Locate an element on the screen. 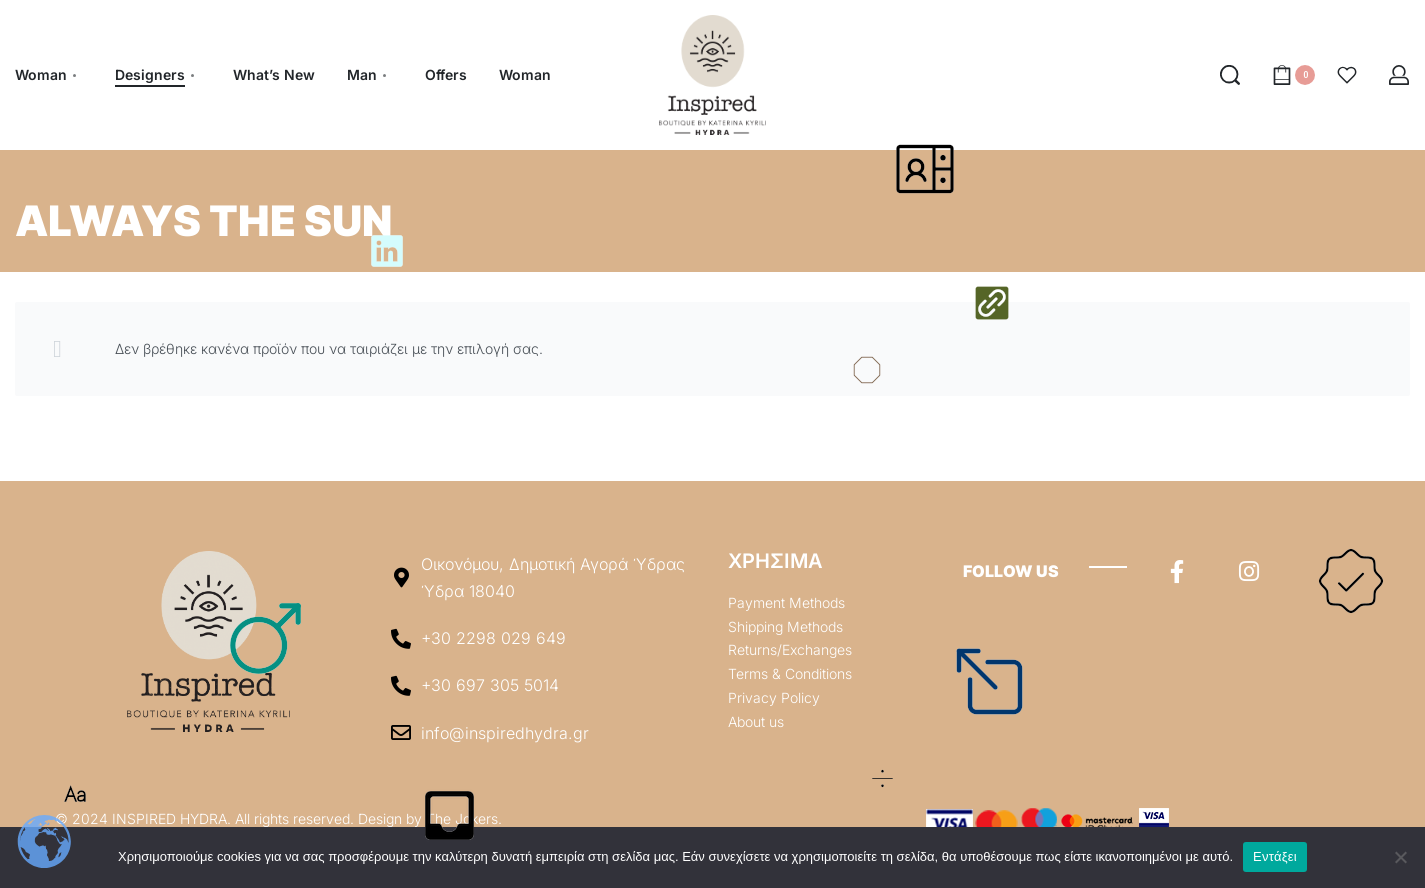 This screenshot has height=888, width=1425. change font or text settings is located at coordinates (75, 794).